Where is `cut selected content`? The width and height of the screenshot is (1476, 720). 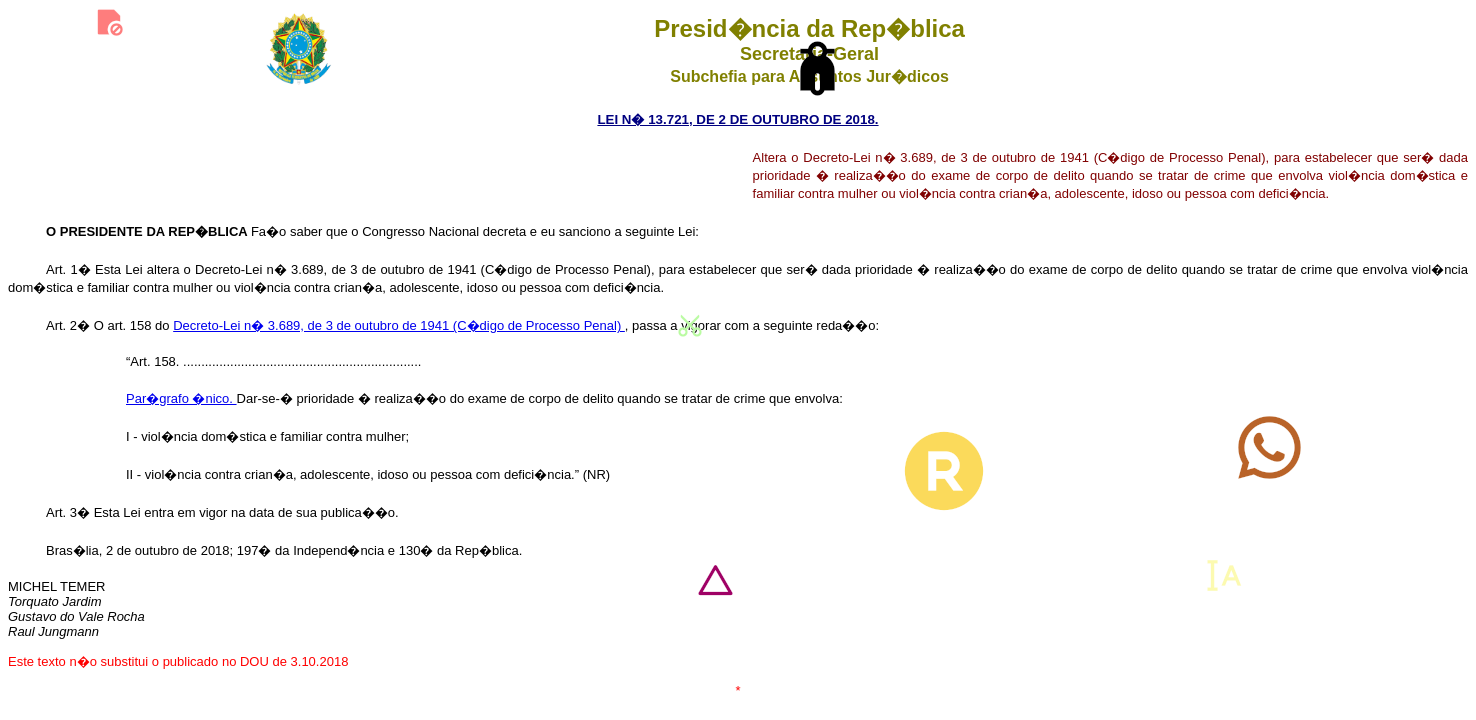
cut selected content is located at coordinates (690, 325).